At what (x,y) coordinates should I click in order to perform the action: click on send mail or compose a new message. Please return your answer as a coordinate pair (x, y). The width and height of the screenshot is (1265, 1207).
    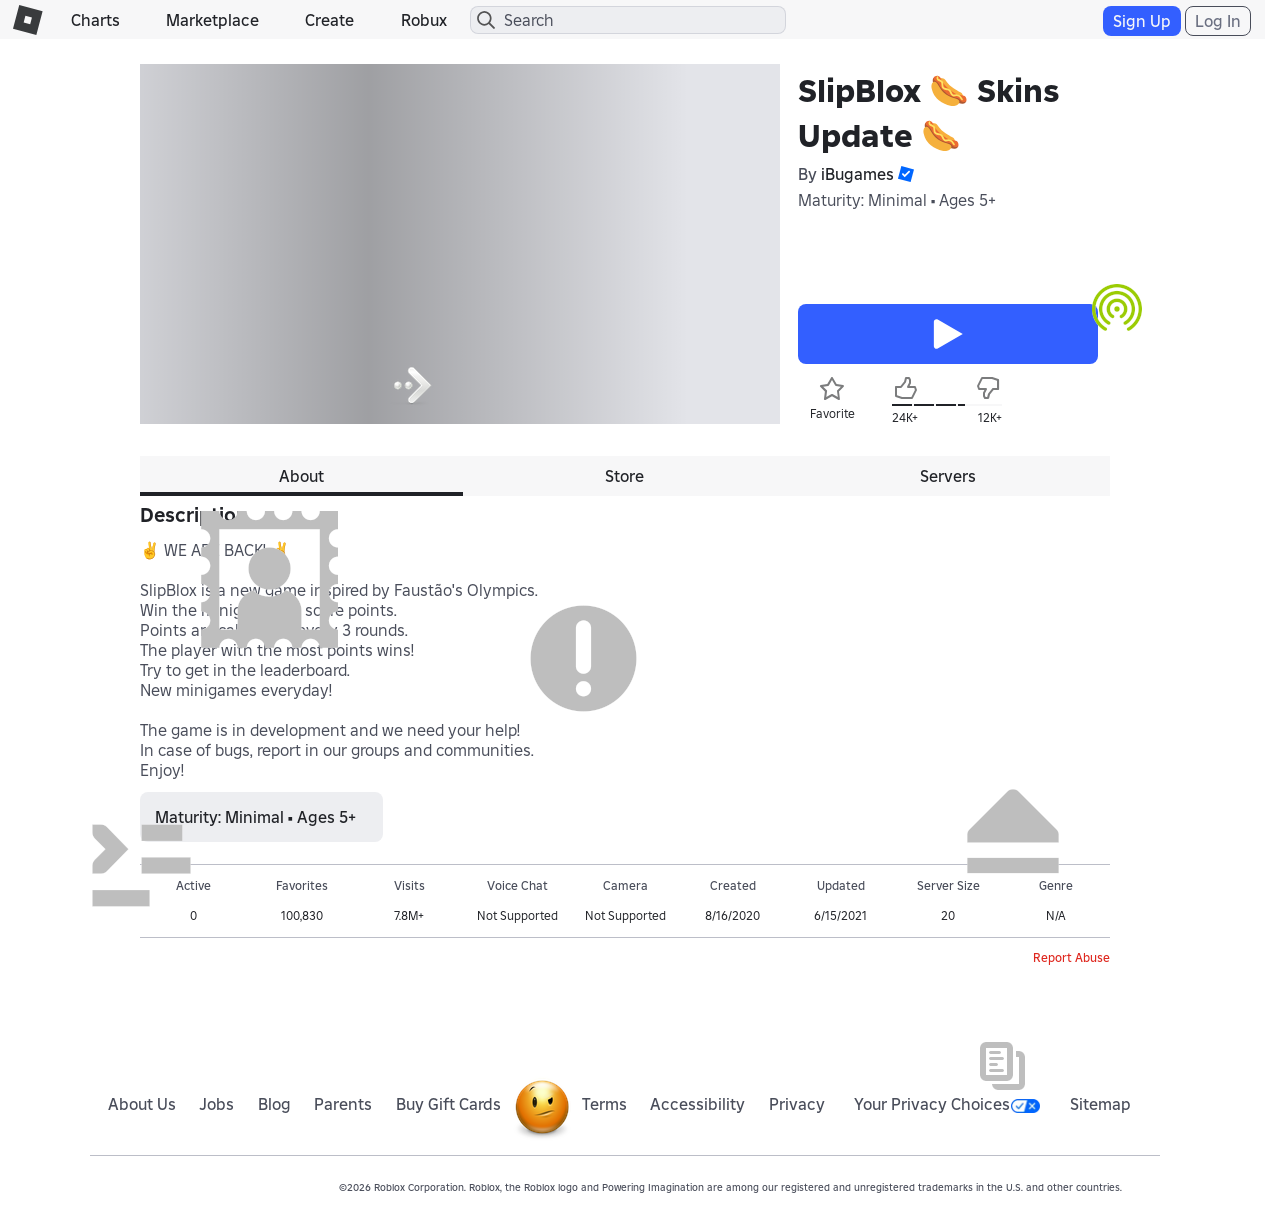
    Looking at the image, I should click on (265, 584).